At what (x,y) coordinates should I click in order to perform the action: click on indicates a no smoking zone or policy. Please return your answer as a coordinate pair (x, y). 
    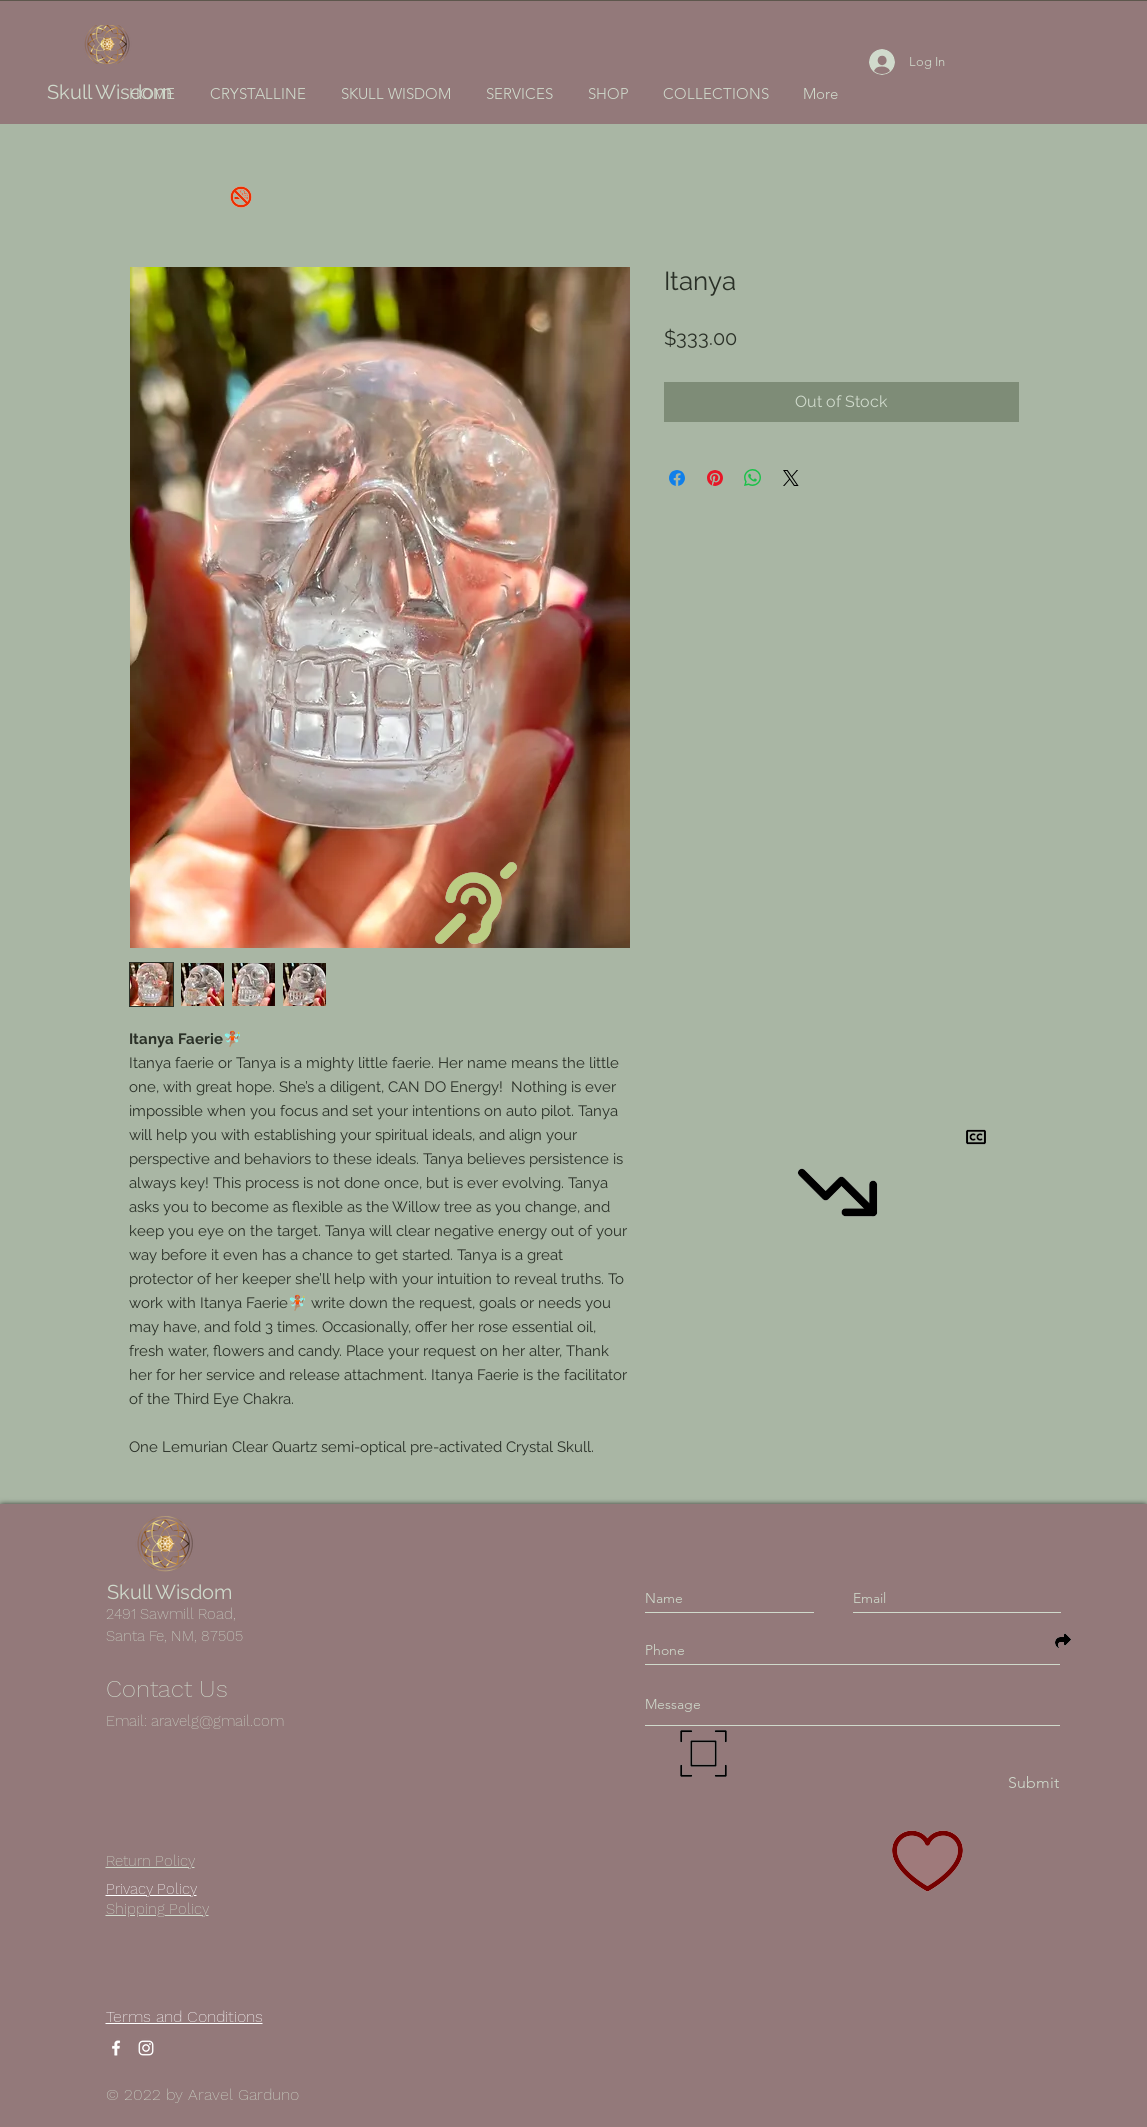
    Looking at the image, I should click on (241, 197).